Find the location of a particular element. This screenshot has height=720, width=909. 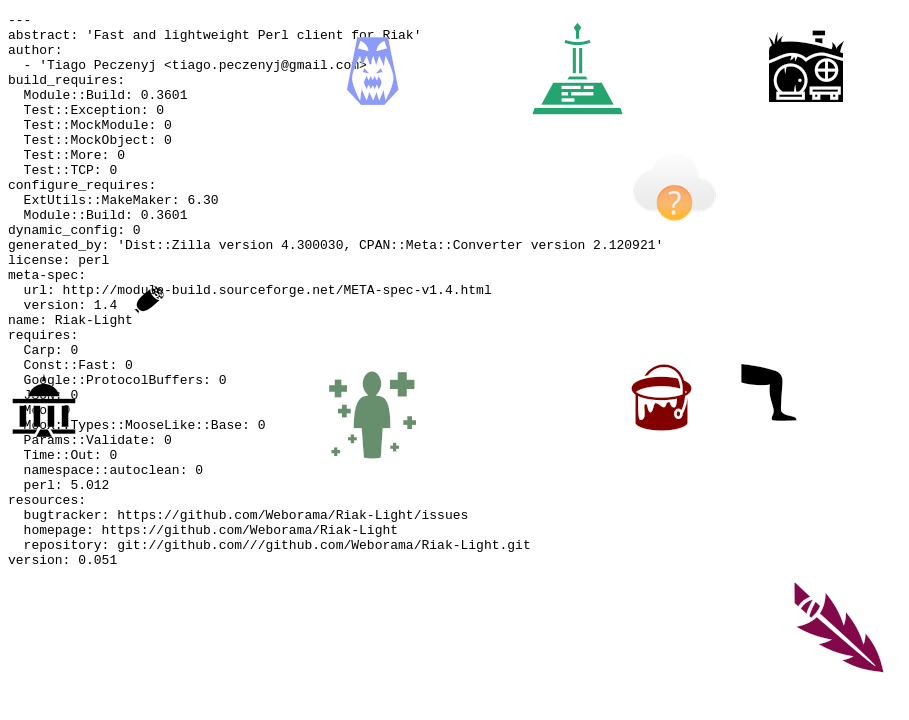

select leg in body part anatomy diagram is located at coordinates (769, 392).